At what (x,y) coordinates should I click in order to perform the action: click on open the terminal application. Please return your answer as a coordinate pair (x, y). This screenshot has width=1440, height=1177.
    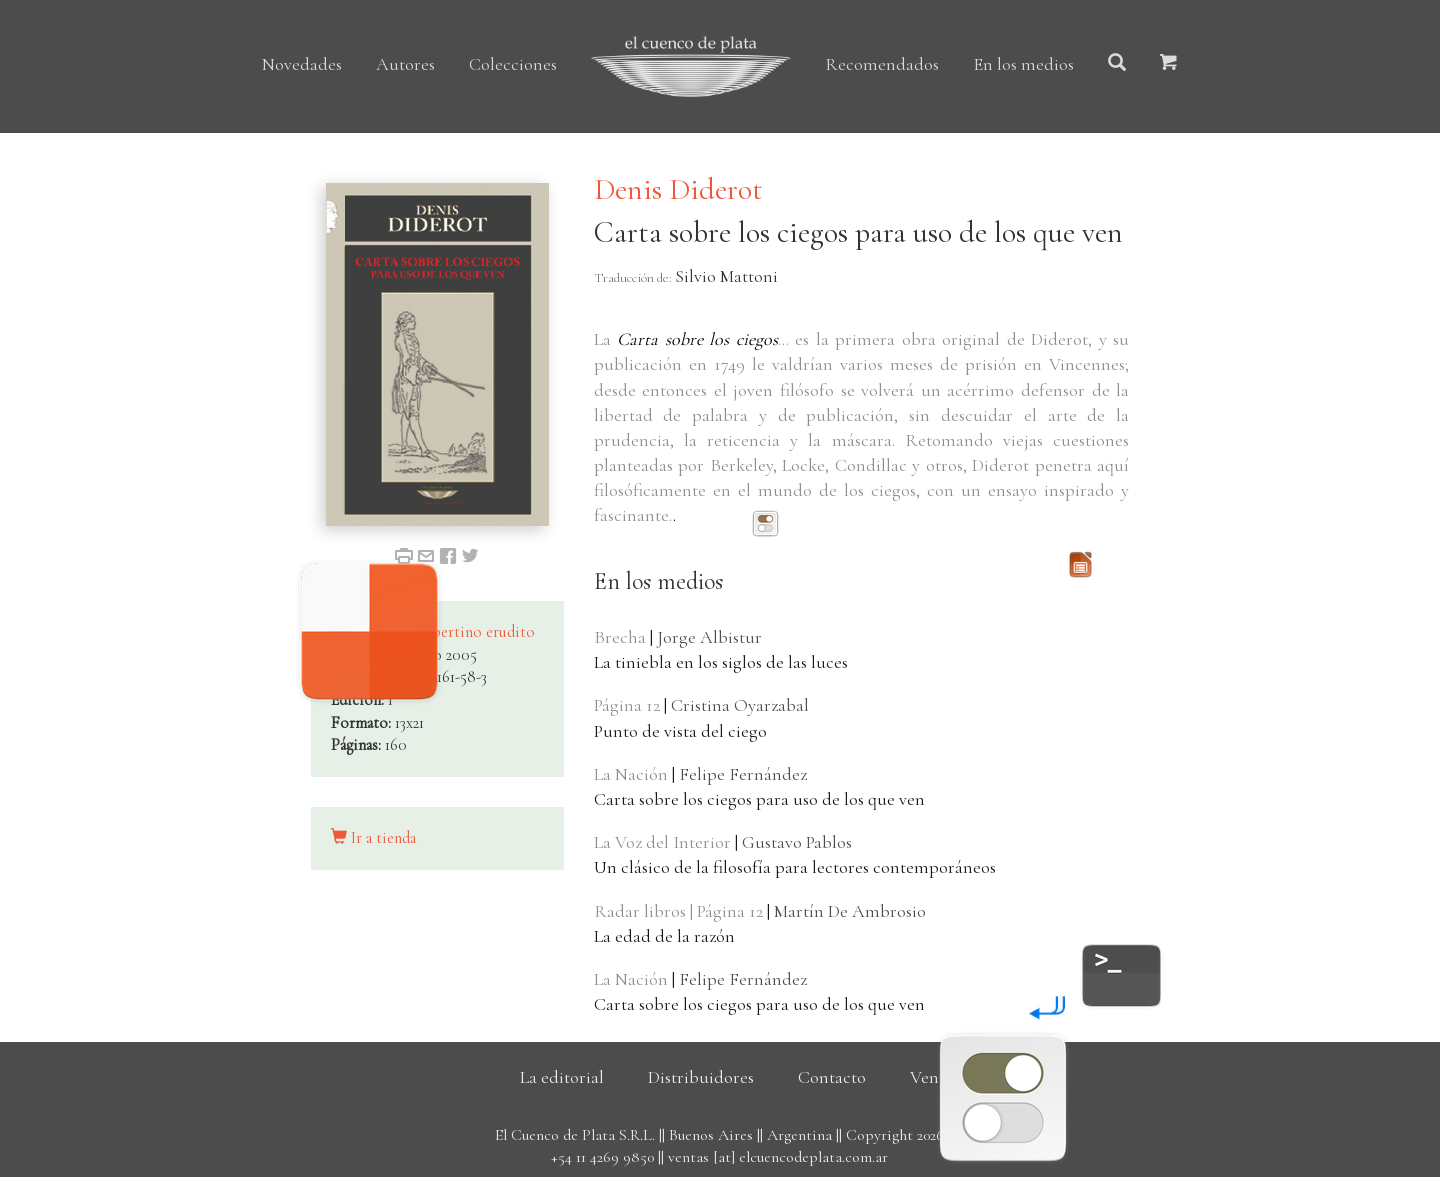
    Looking at the image, I should click on (1121, 975).